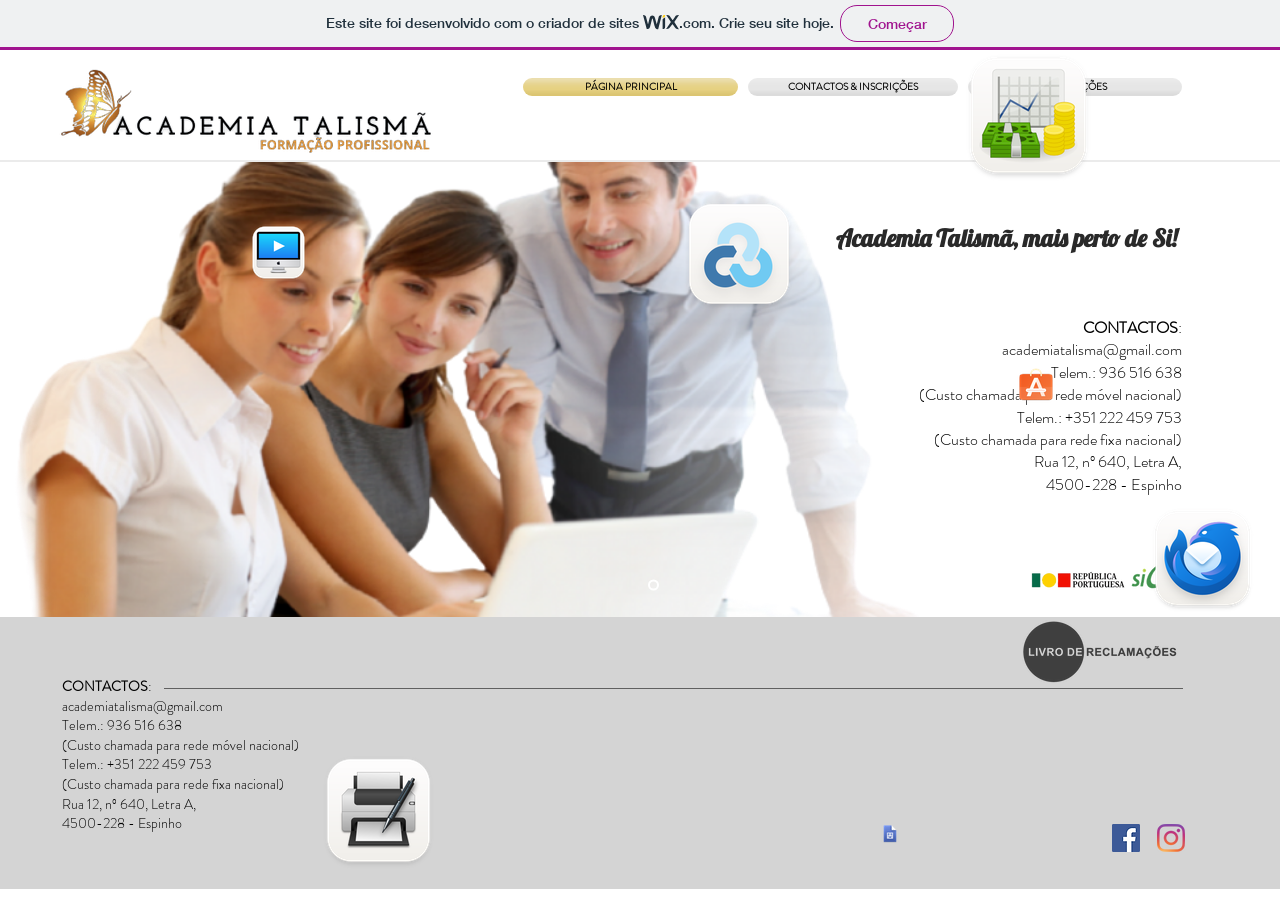 This screenshot has width=1280, height=901. I want to click on open print editor application, so click(378, 810).